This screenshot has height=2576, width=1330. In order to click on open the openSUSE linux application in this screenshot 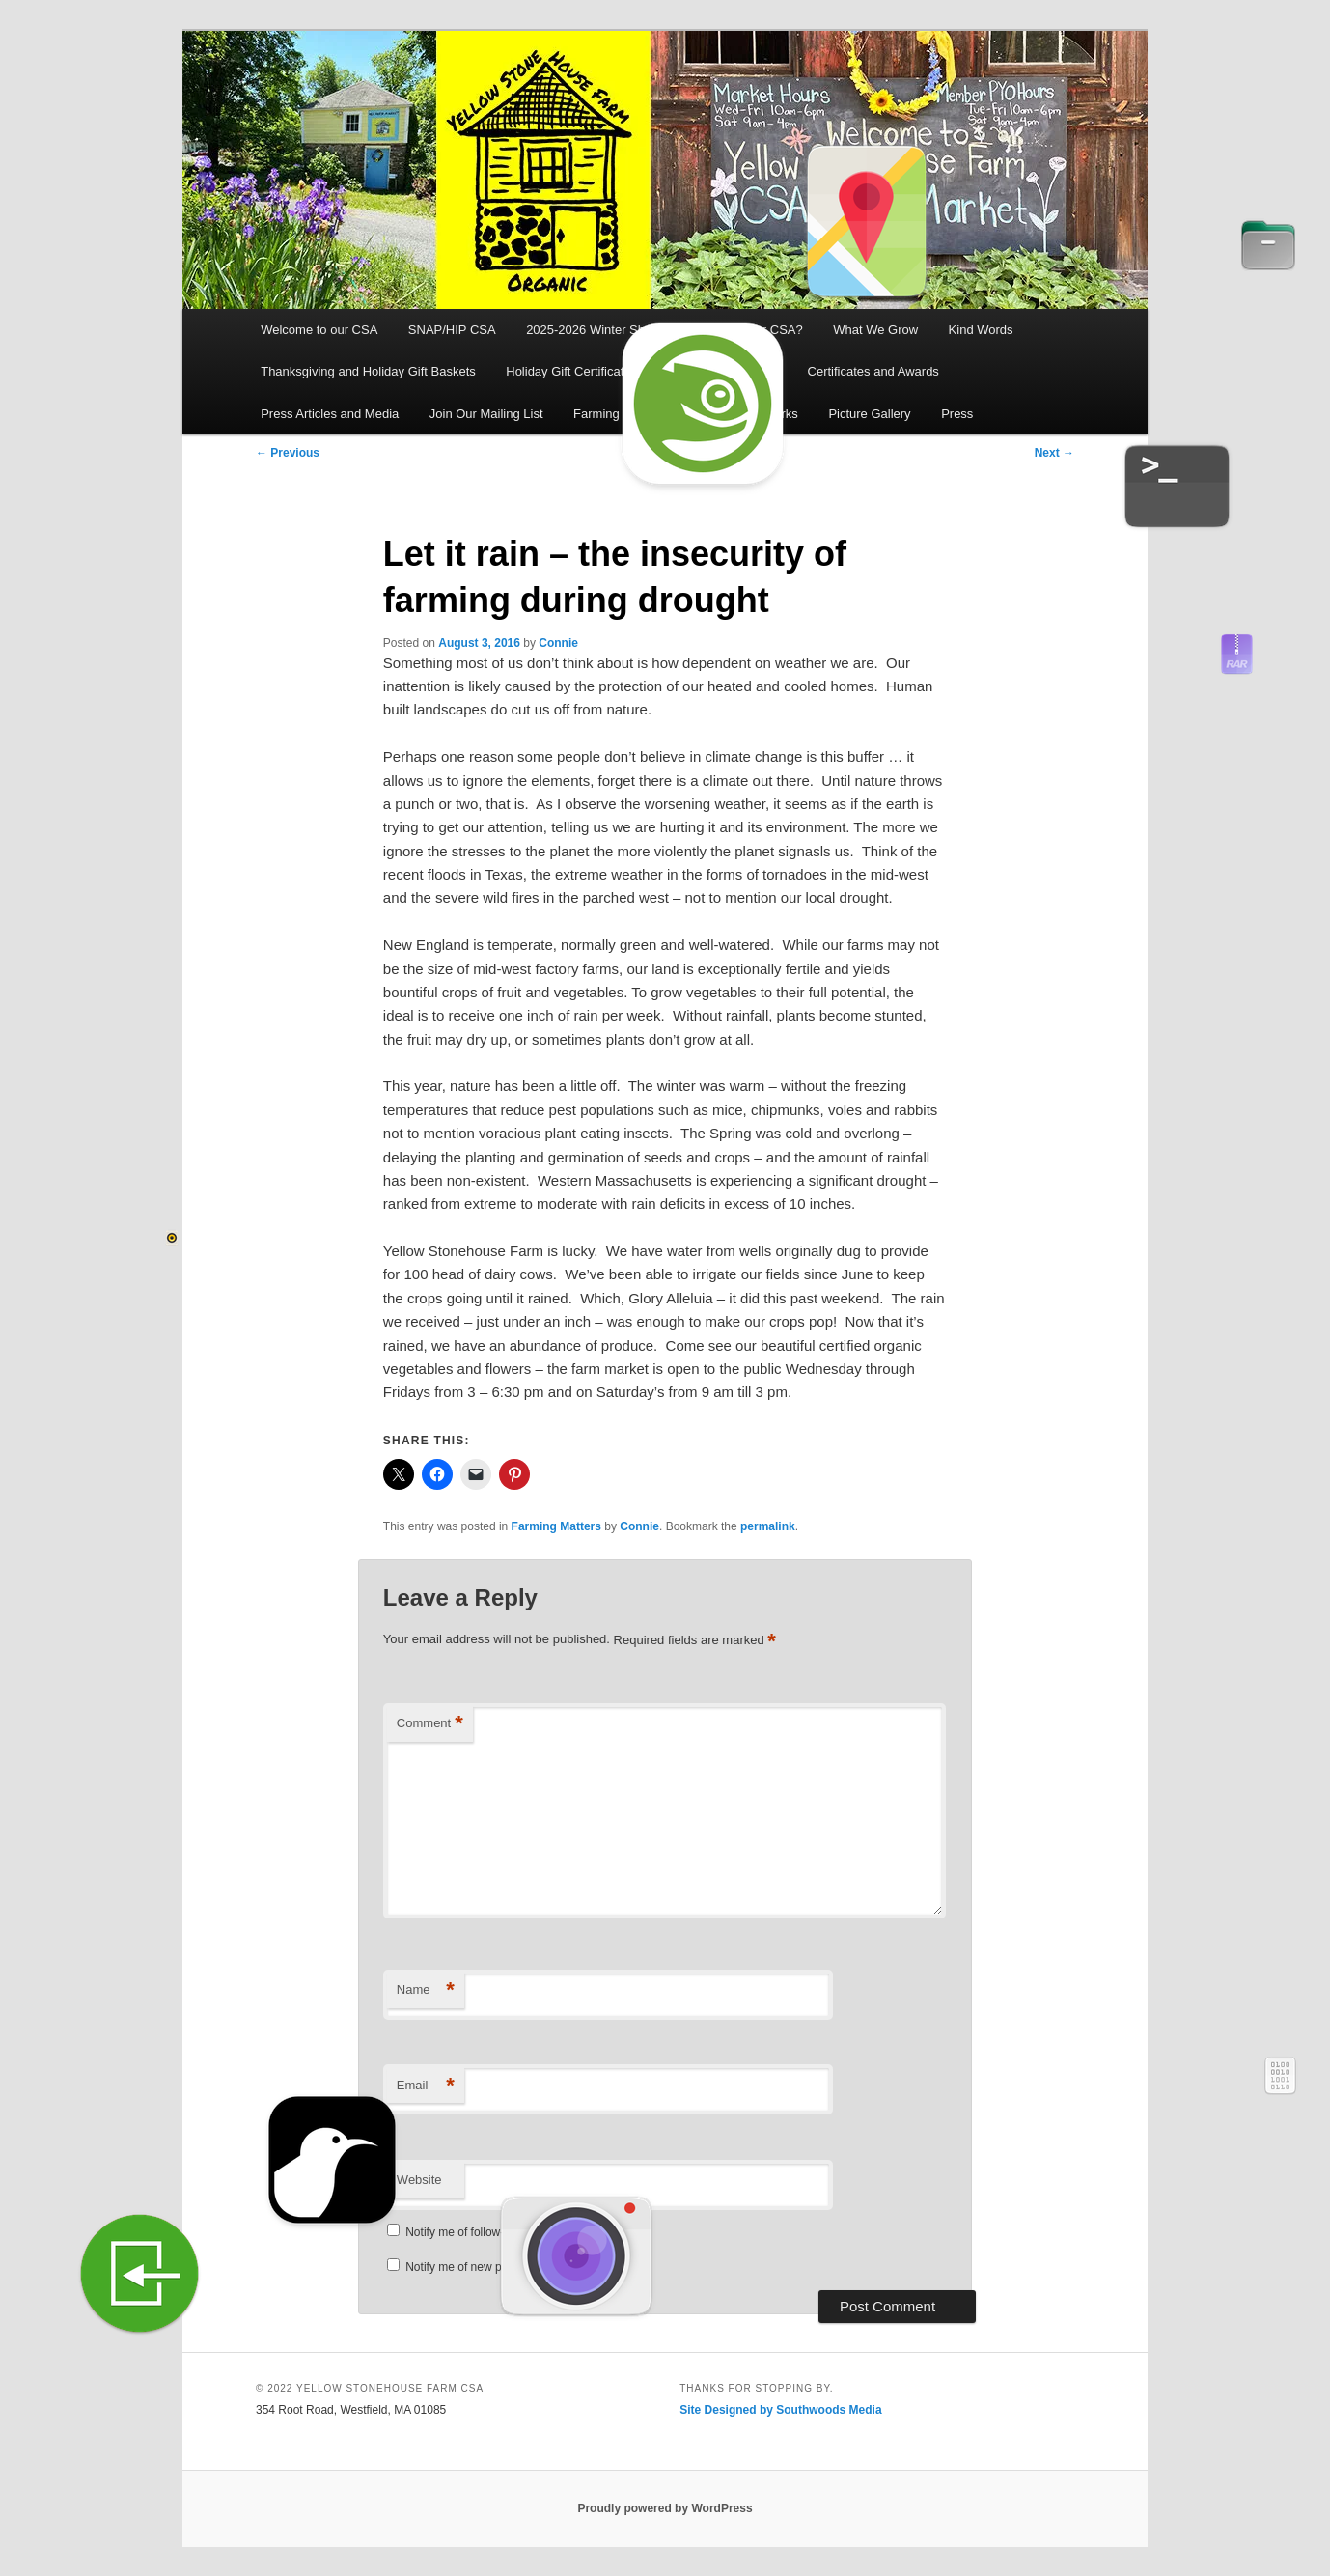, I will do `click(703, 404)`.